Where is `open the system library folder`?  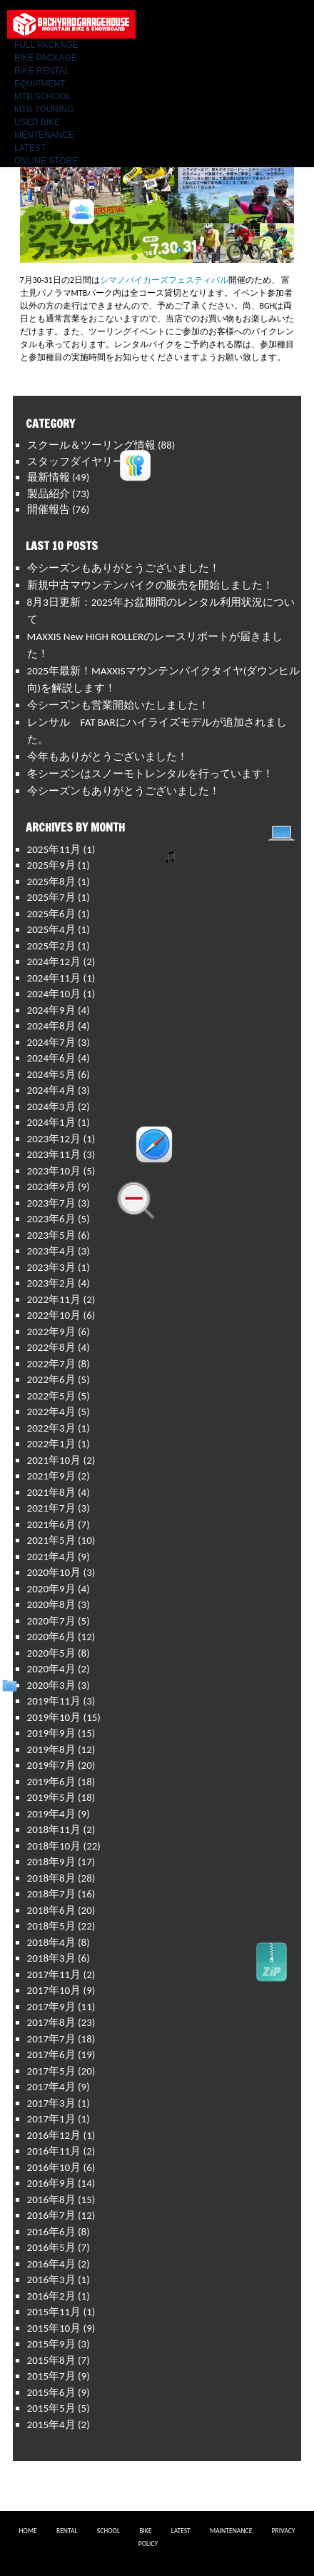 open the system library folder is located at coordinates (9, 1685).